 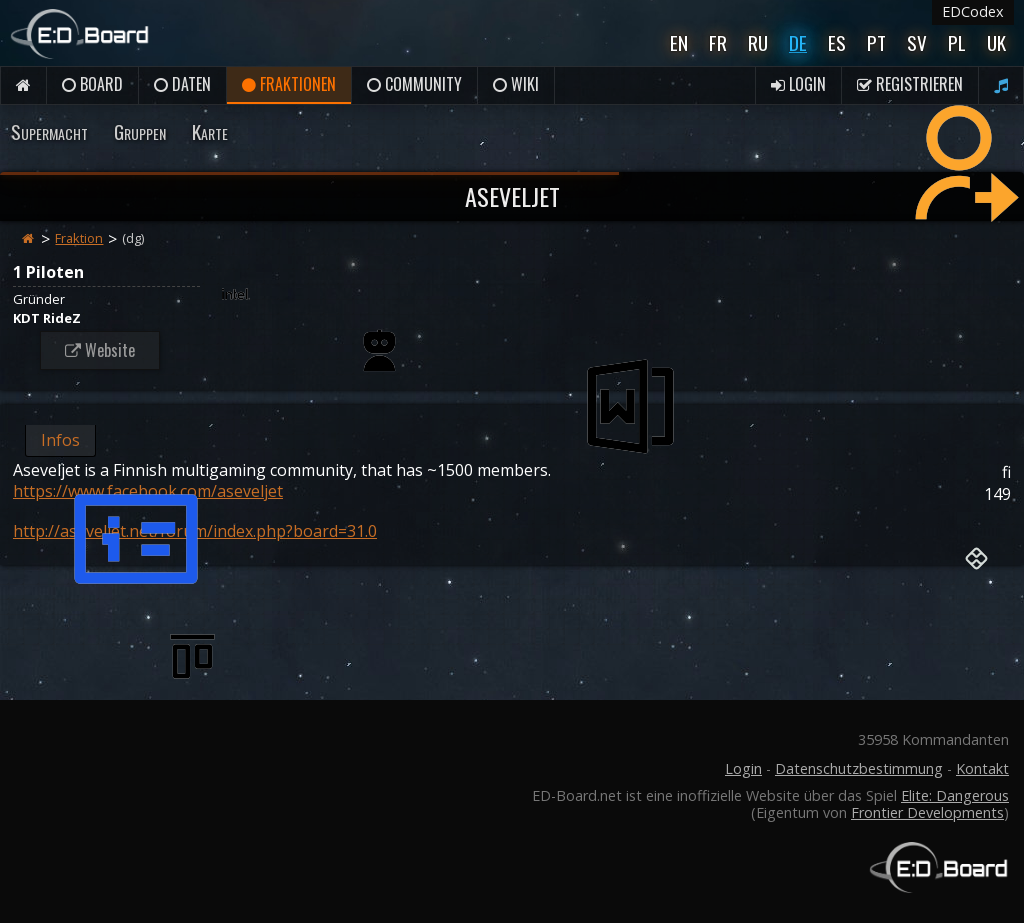 What do you see at coordinates (976, 558) in the screenshot?
I see `pix instant payment logo` at bounding box center [976, 558].